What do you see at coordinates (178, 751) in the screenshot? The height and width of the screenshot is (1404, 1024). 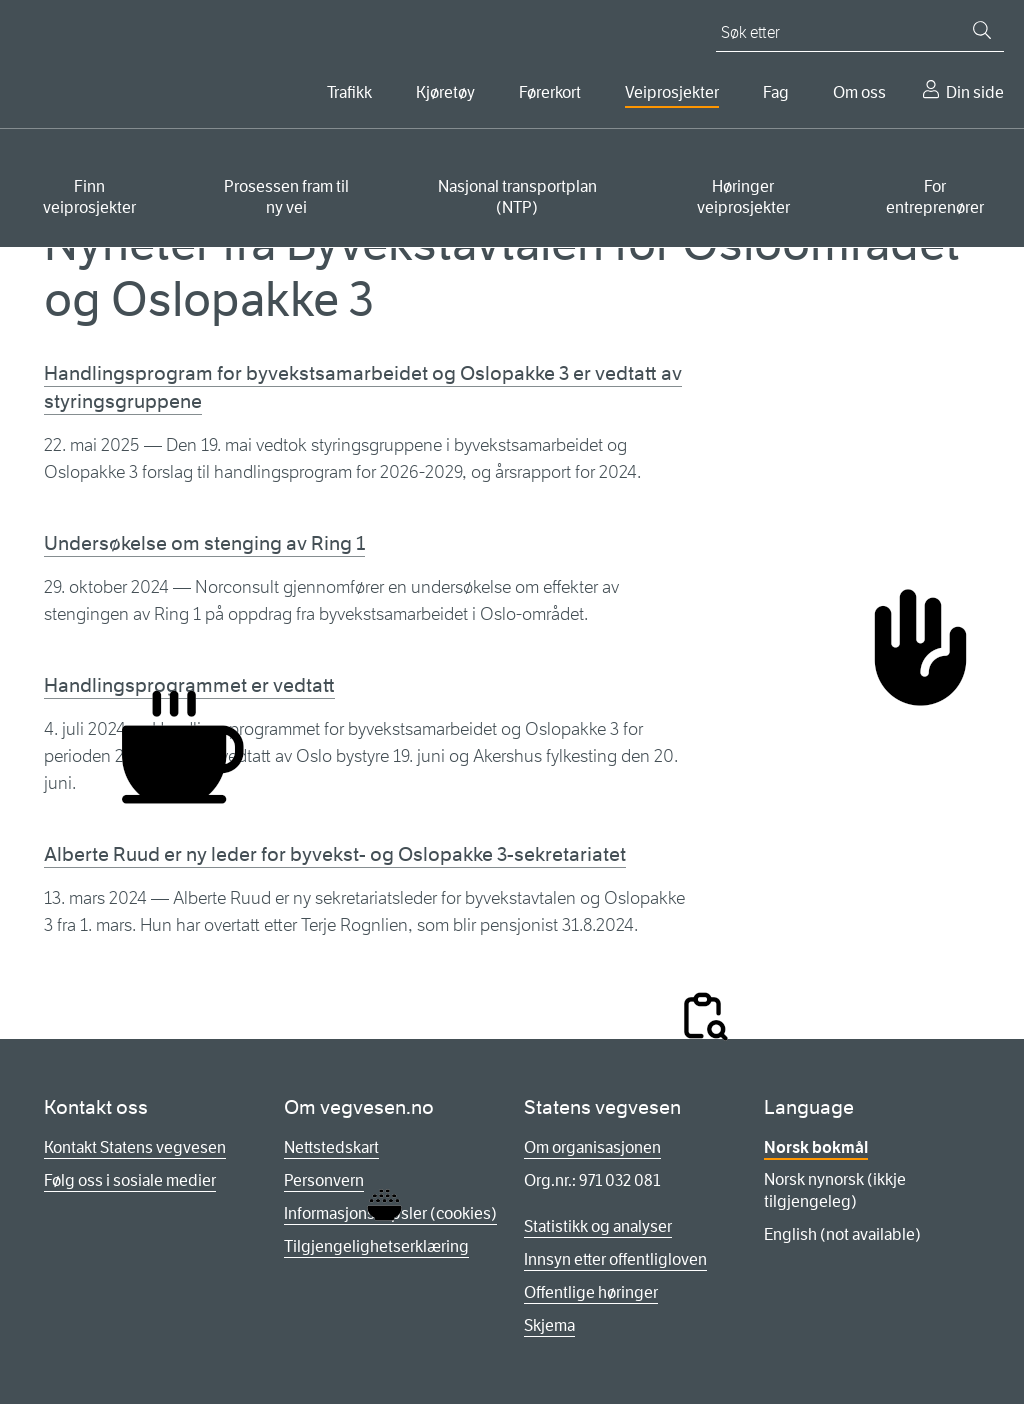 I see `find nearby coffee shops or cafés` at bounding box center [178, 751].